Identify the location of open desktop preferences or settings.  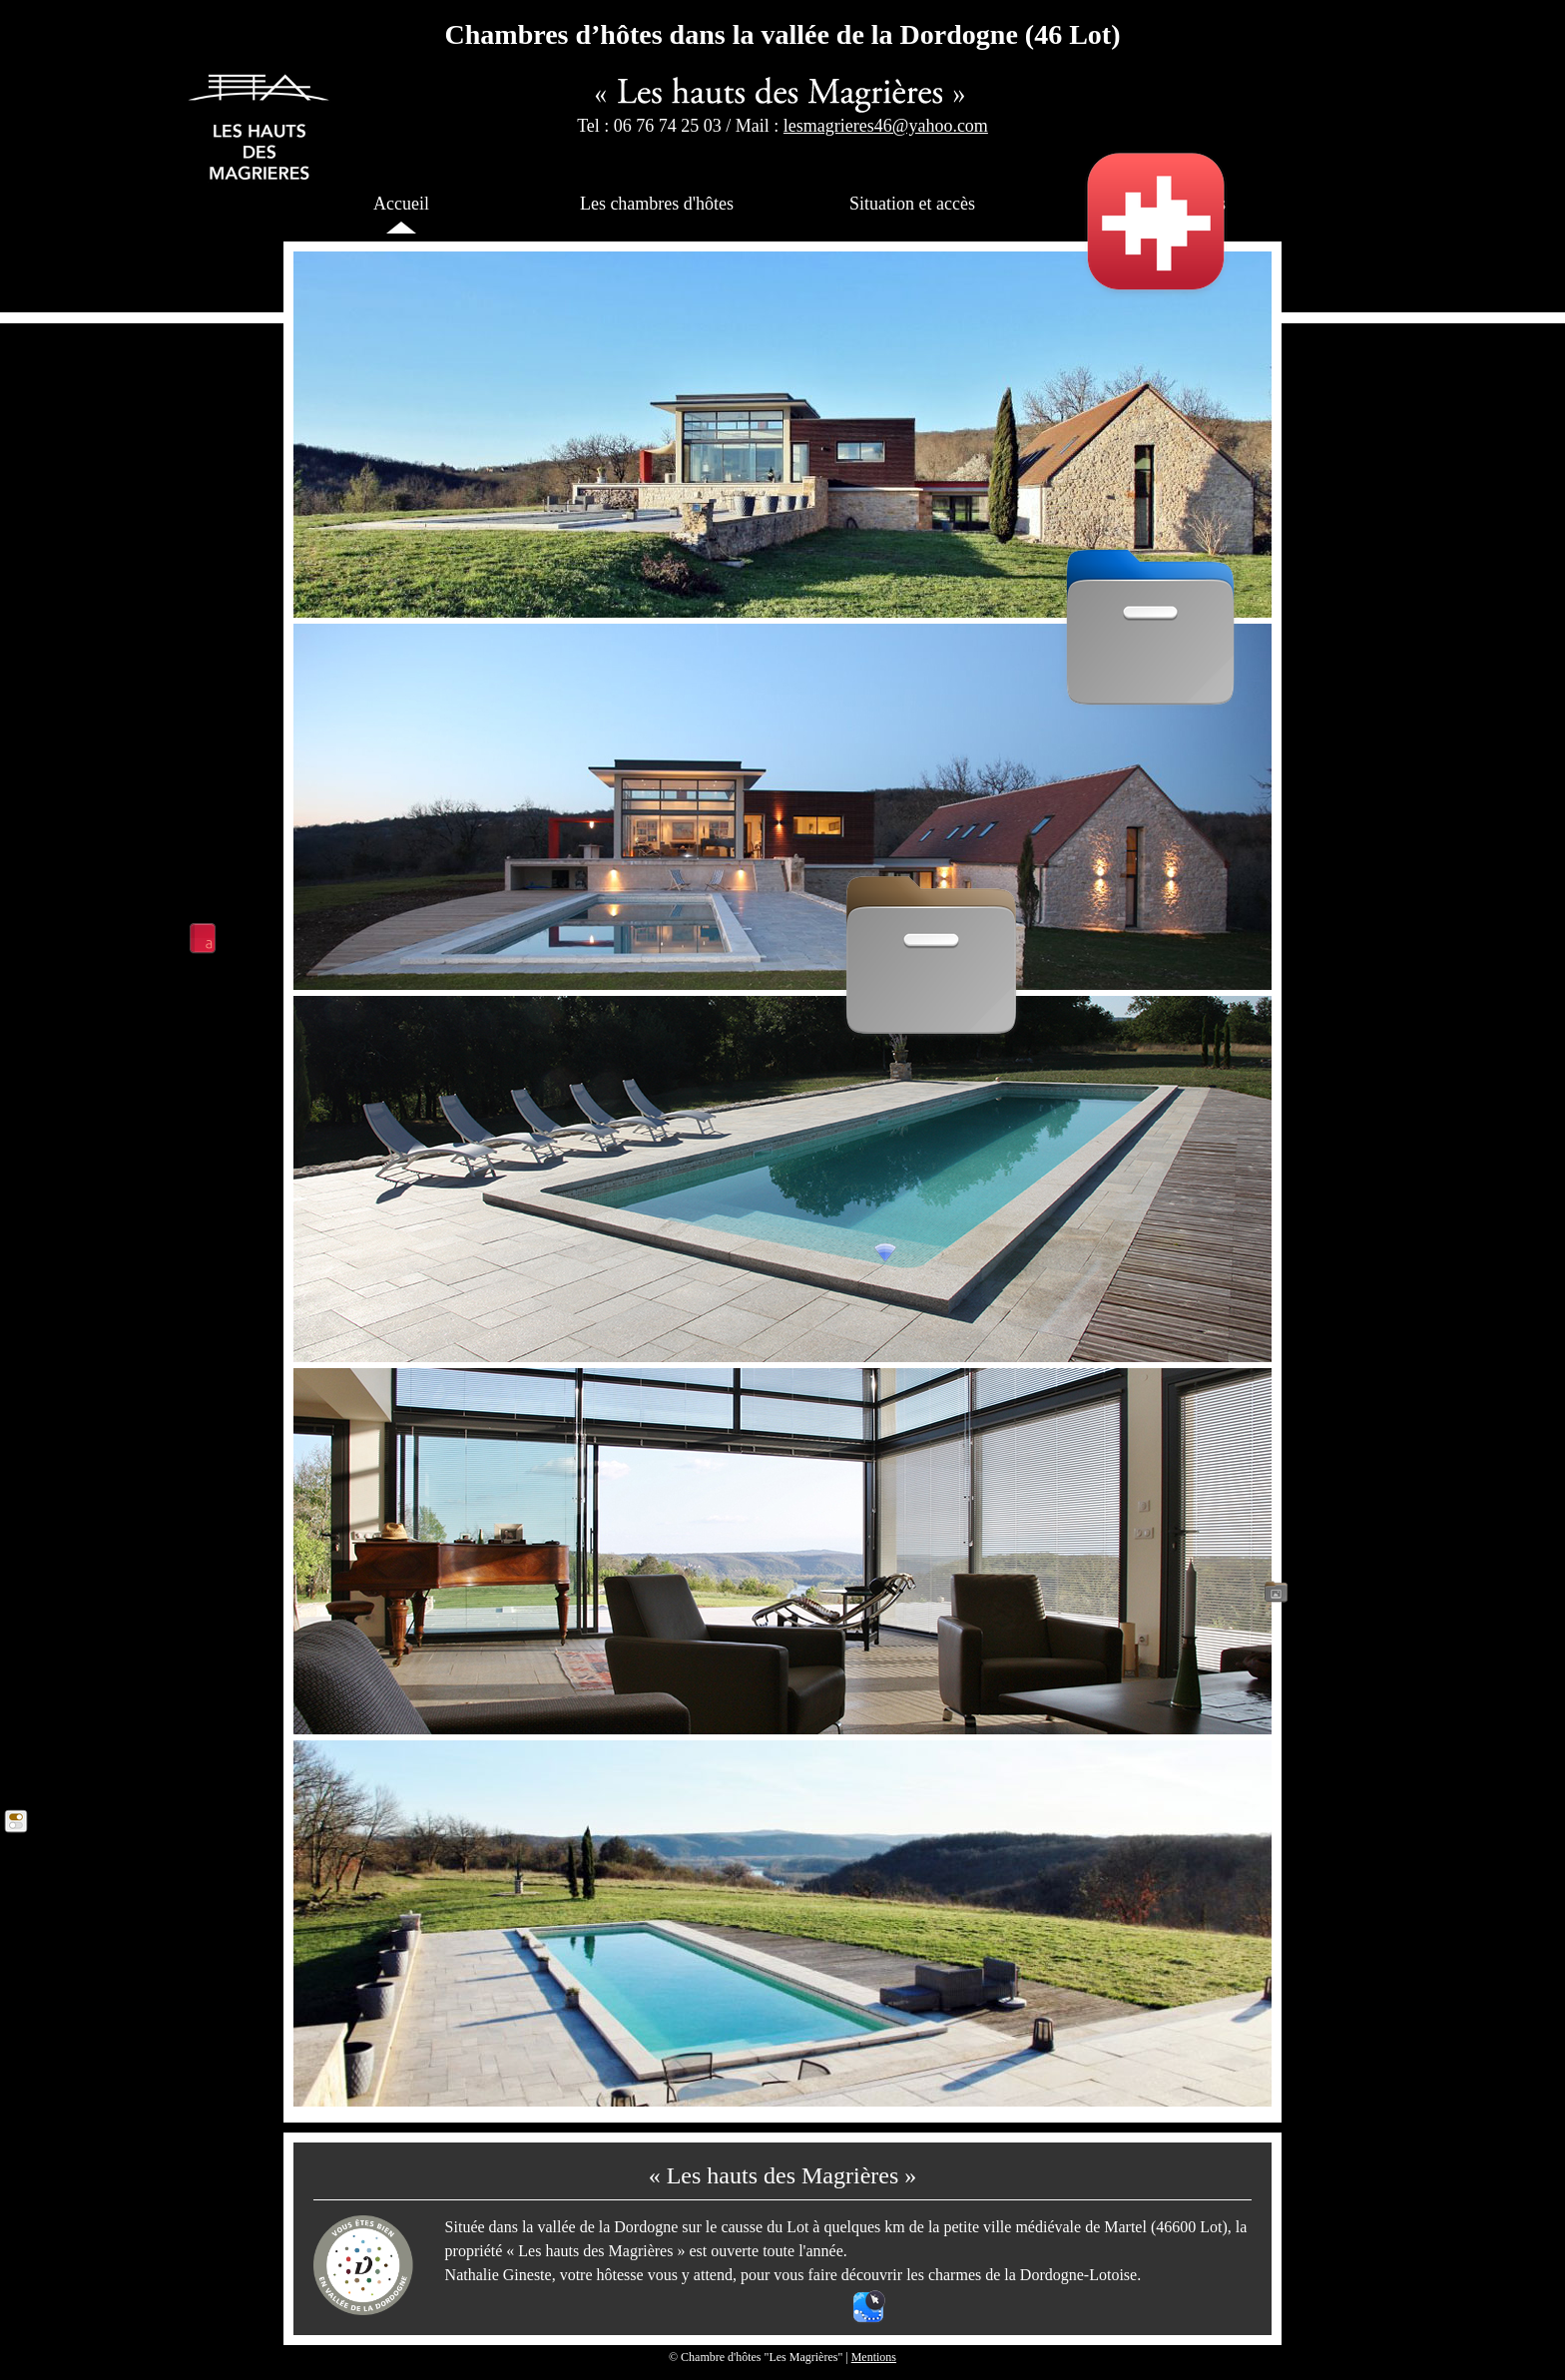
(16, 1821).